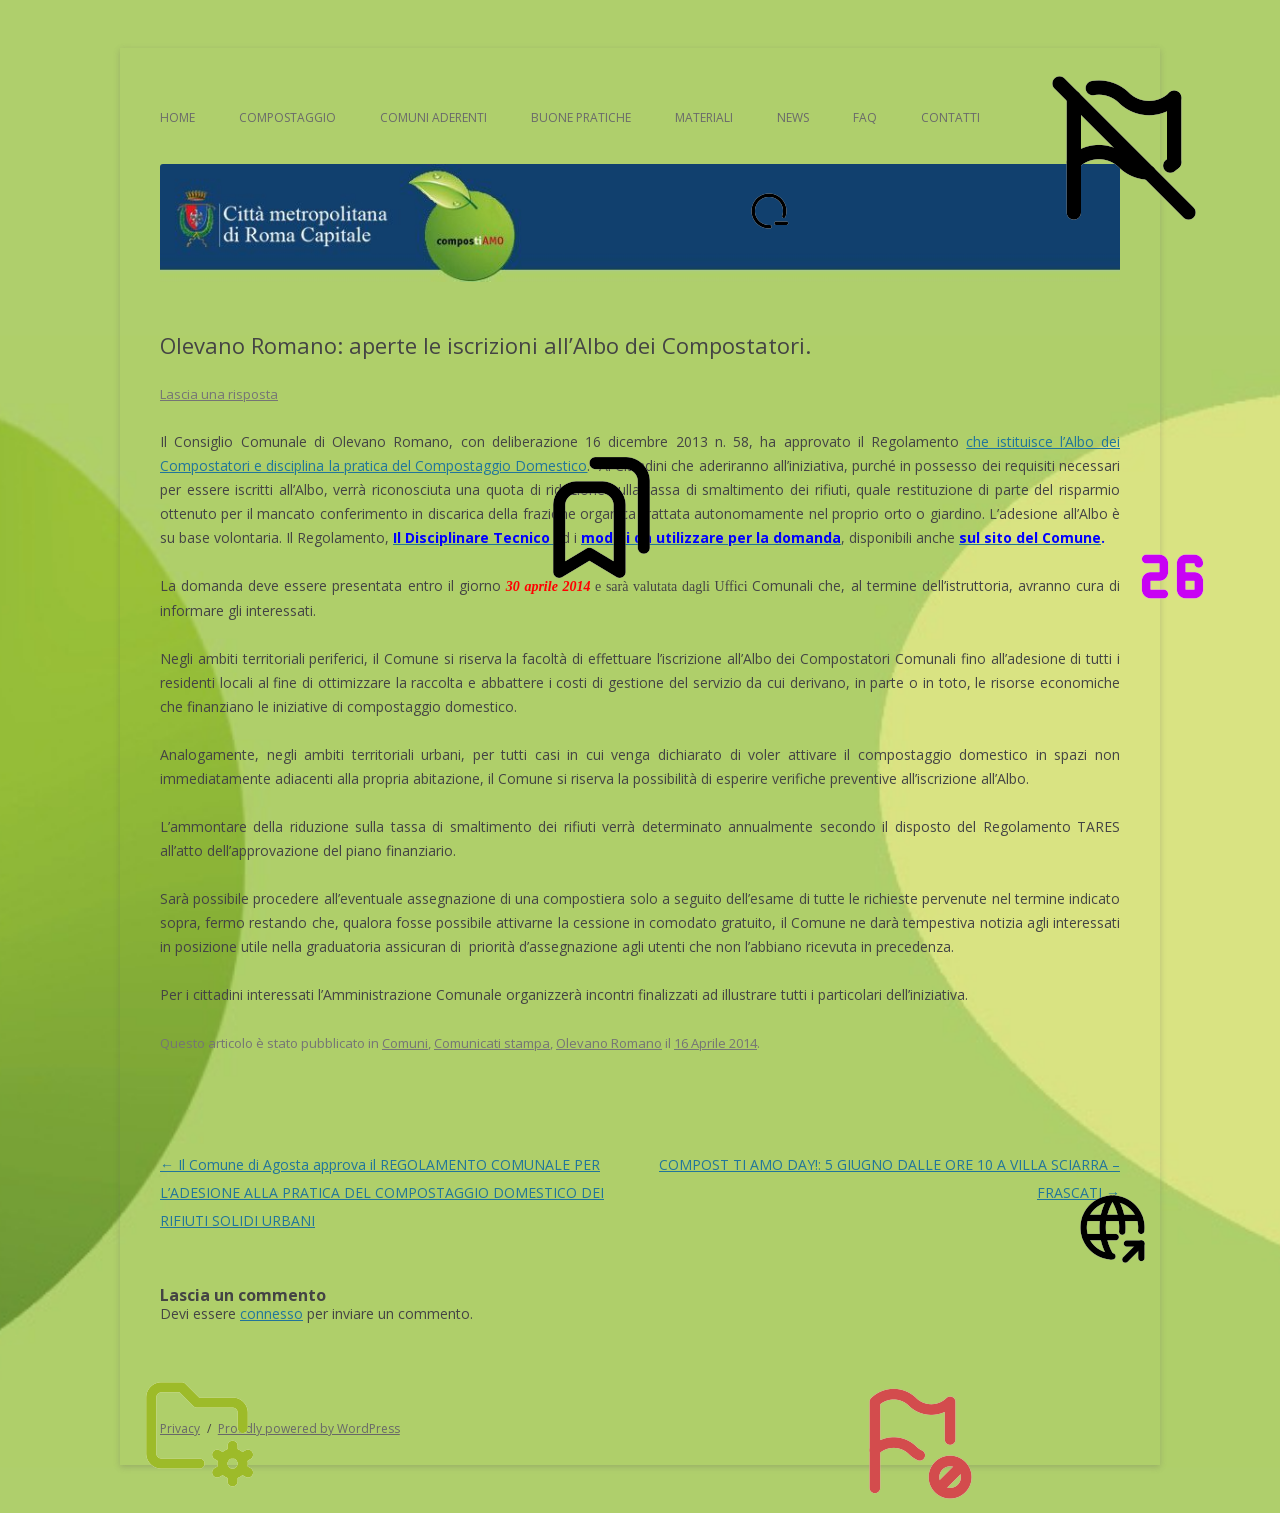 The width and height of the screenshot is (1280, 1513). Describe the element at coordinates (601, 517) in the screenshot. I see `view all saved bookmarks` at that location.